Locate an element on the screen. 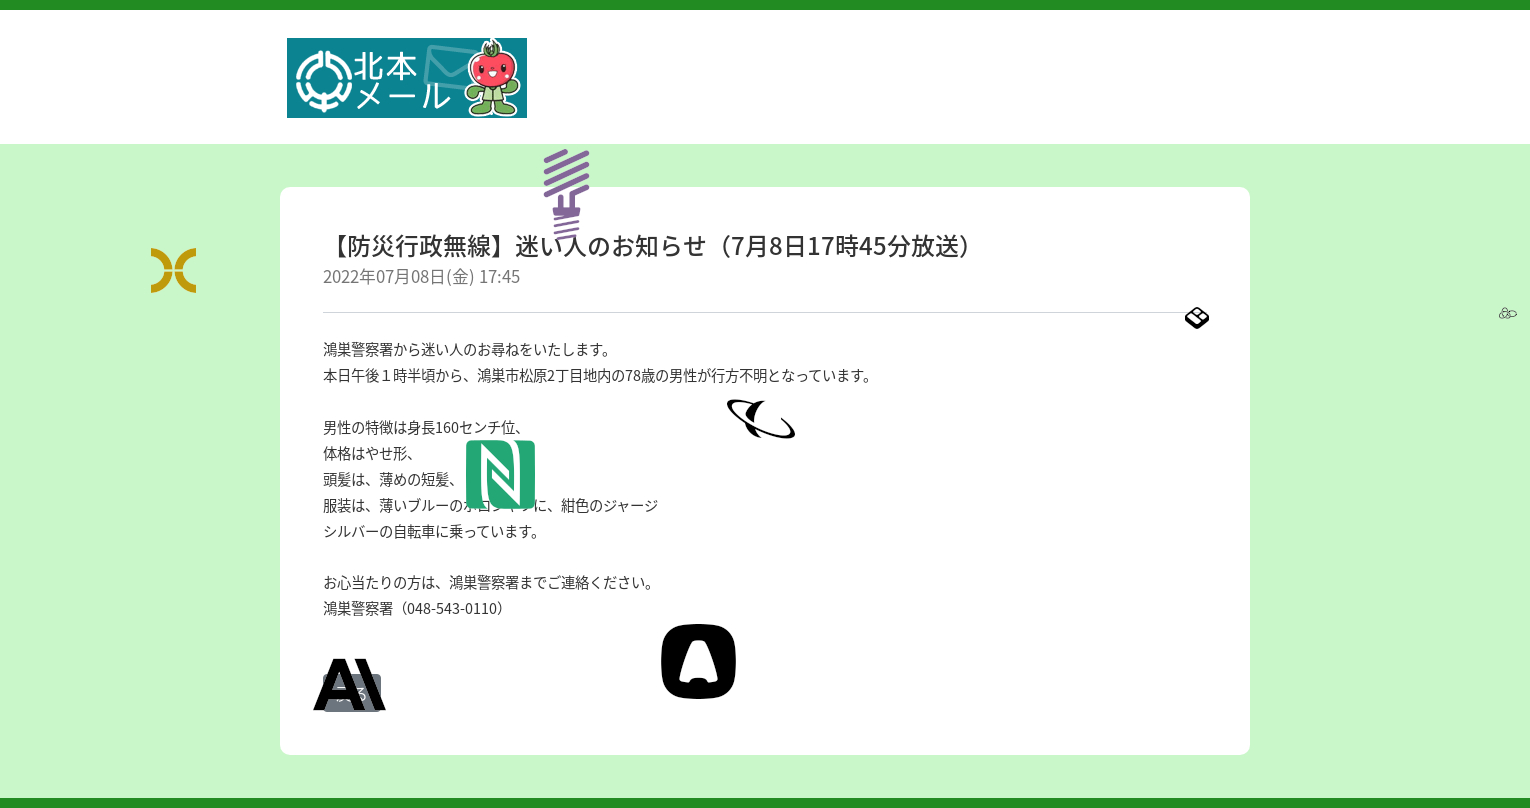  redux-saga library logo is located at coordinates (1508, 313).